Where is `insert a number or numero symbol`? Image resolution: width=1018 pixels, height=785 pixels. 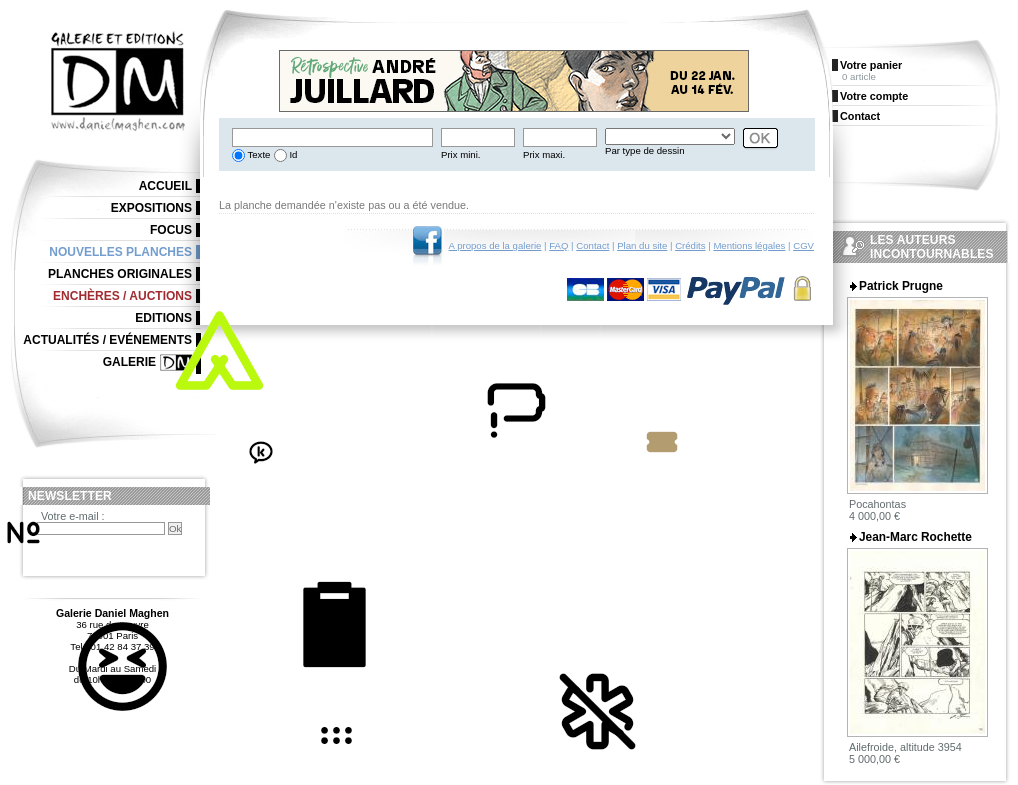 insert a number or numero symbol is located at coordinates (23, 532).